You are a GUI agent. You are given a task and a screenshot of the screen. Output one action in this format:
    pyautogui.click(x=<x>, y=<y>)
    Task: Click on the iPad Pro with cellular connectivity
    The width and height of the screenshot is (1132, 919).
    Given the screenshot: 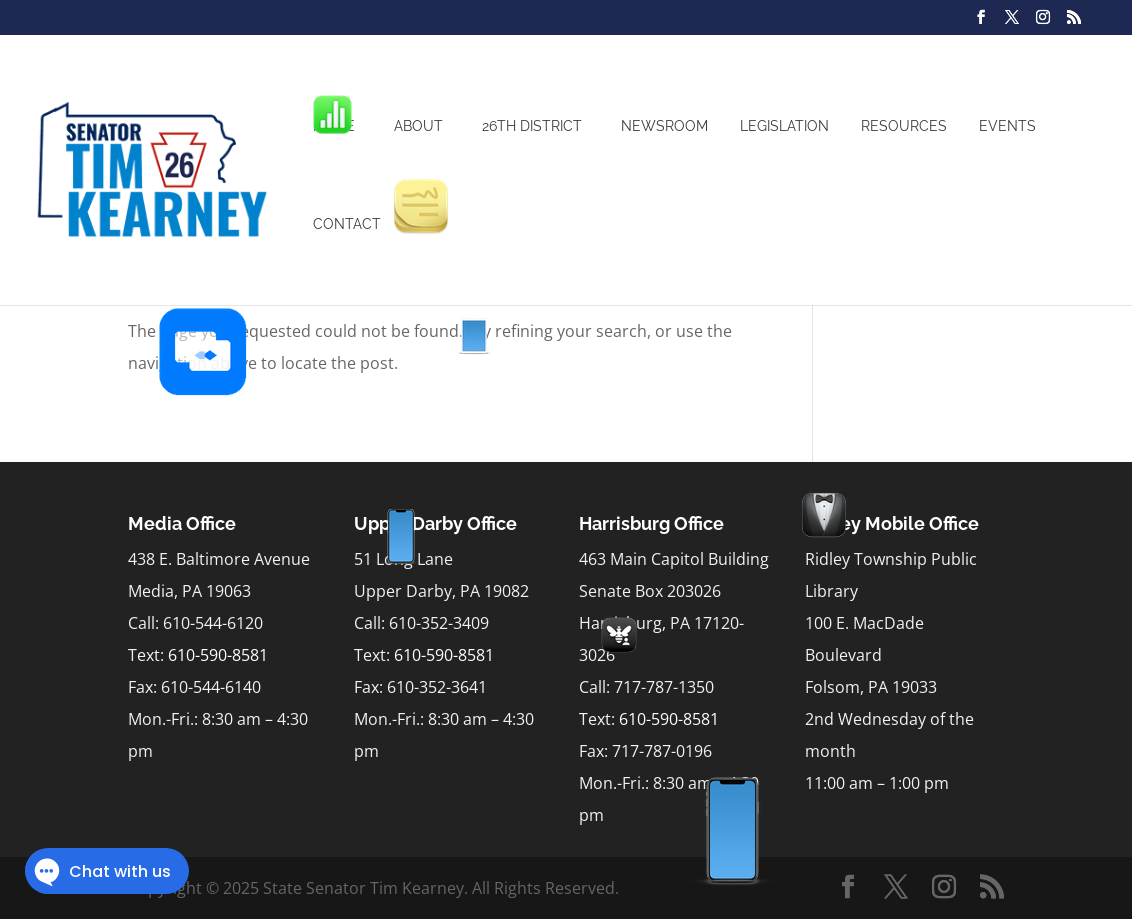 What is the action you would take?
    pyautogui.click(x=474, y=336)
    